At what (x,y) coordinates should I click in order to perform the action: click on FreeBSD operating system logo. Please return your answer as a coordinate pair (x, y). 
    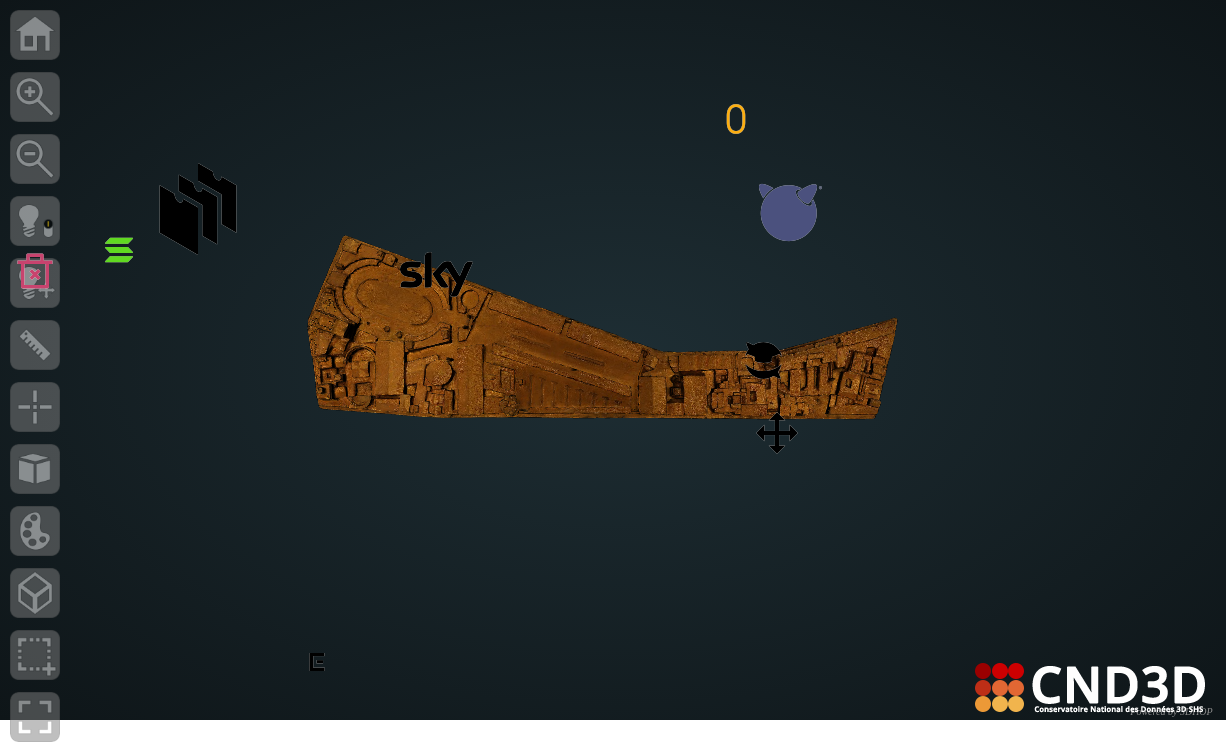
    Looking at the image, I should click on (790, 212).